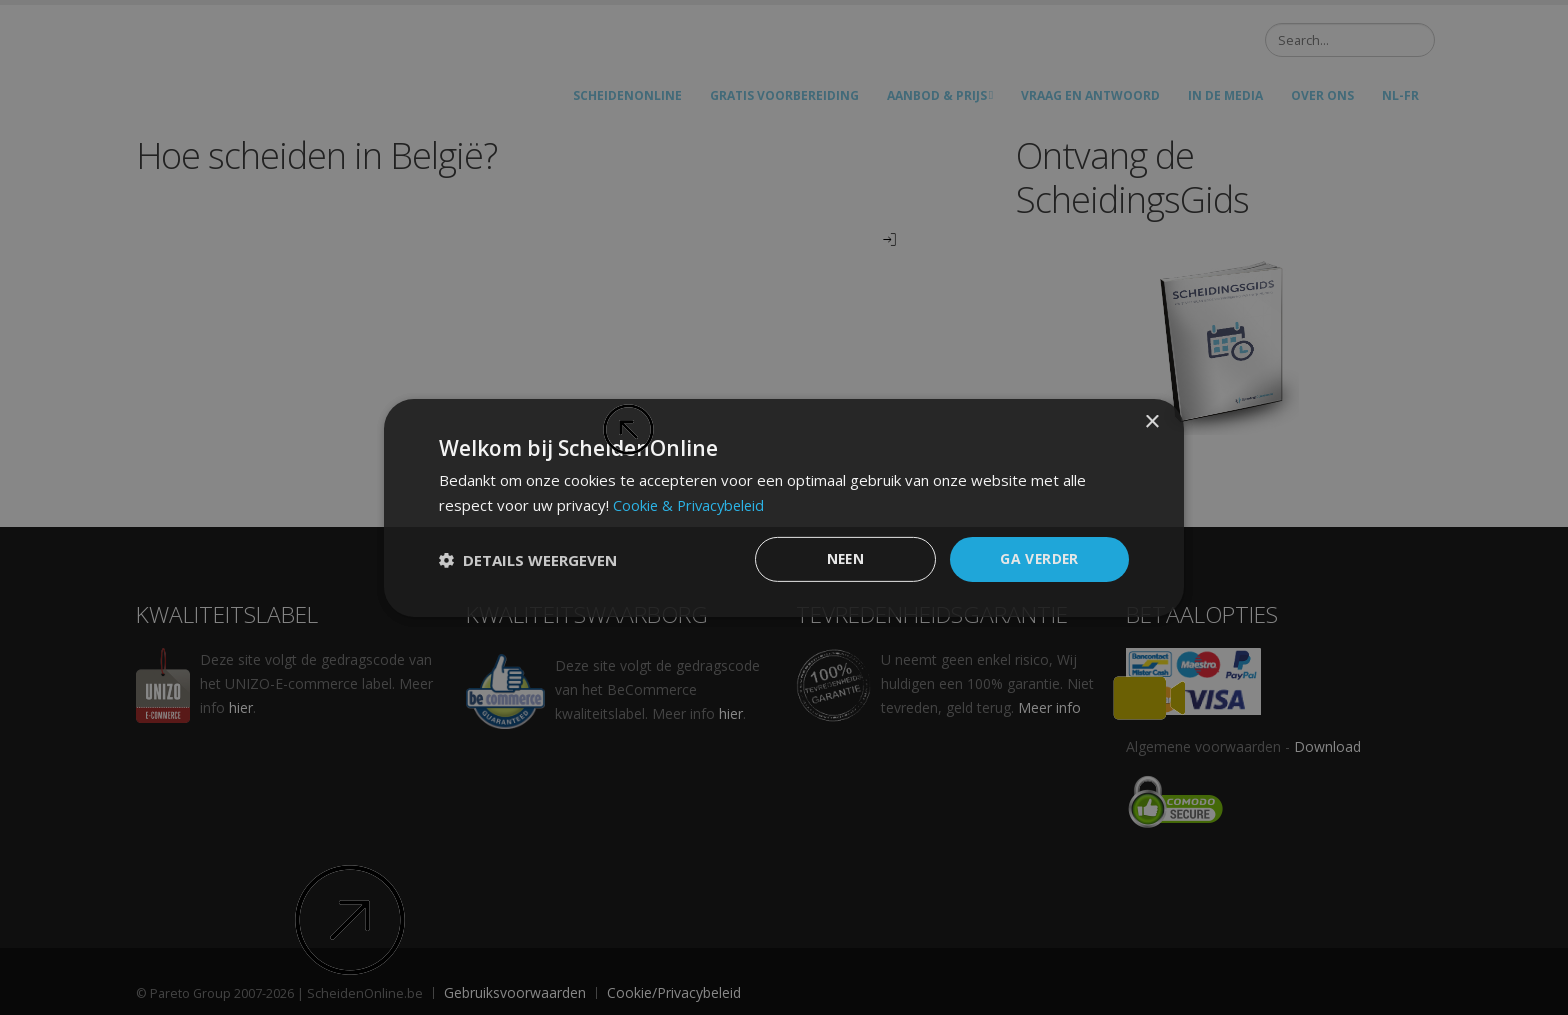 This screenshot has width=1568, height=1015. Describe the element at coordinates (890, 239) in the screenshot. I see `sign in to your account` at that location.